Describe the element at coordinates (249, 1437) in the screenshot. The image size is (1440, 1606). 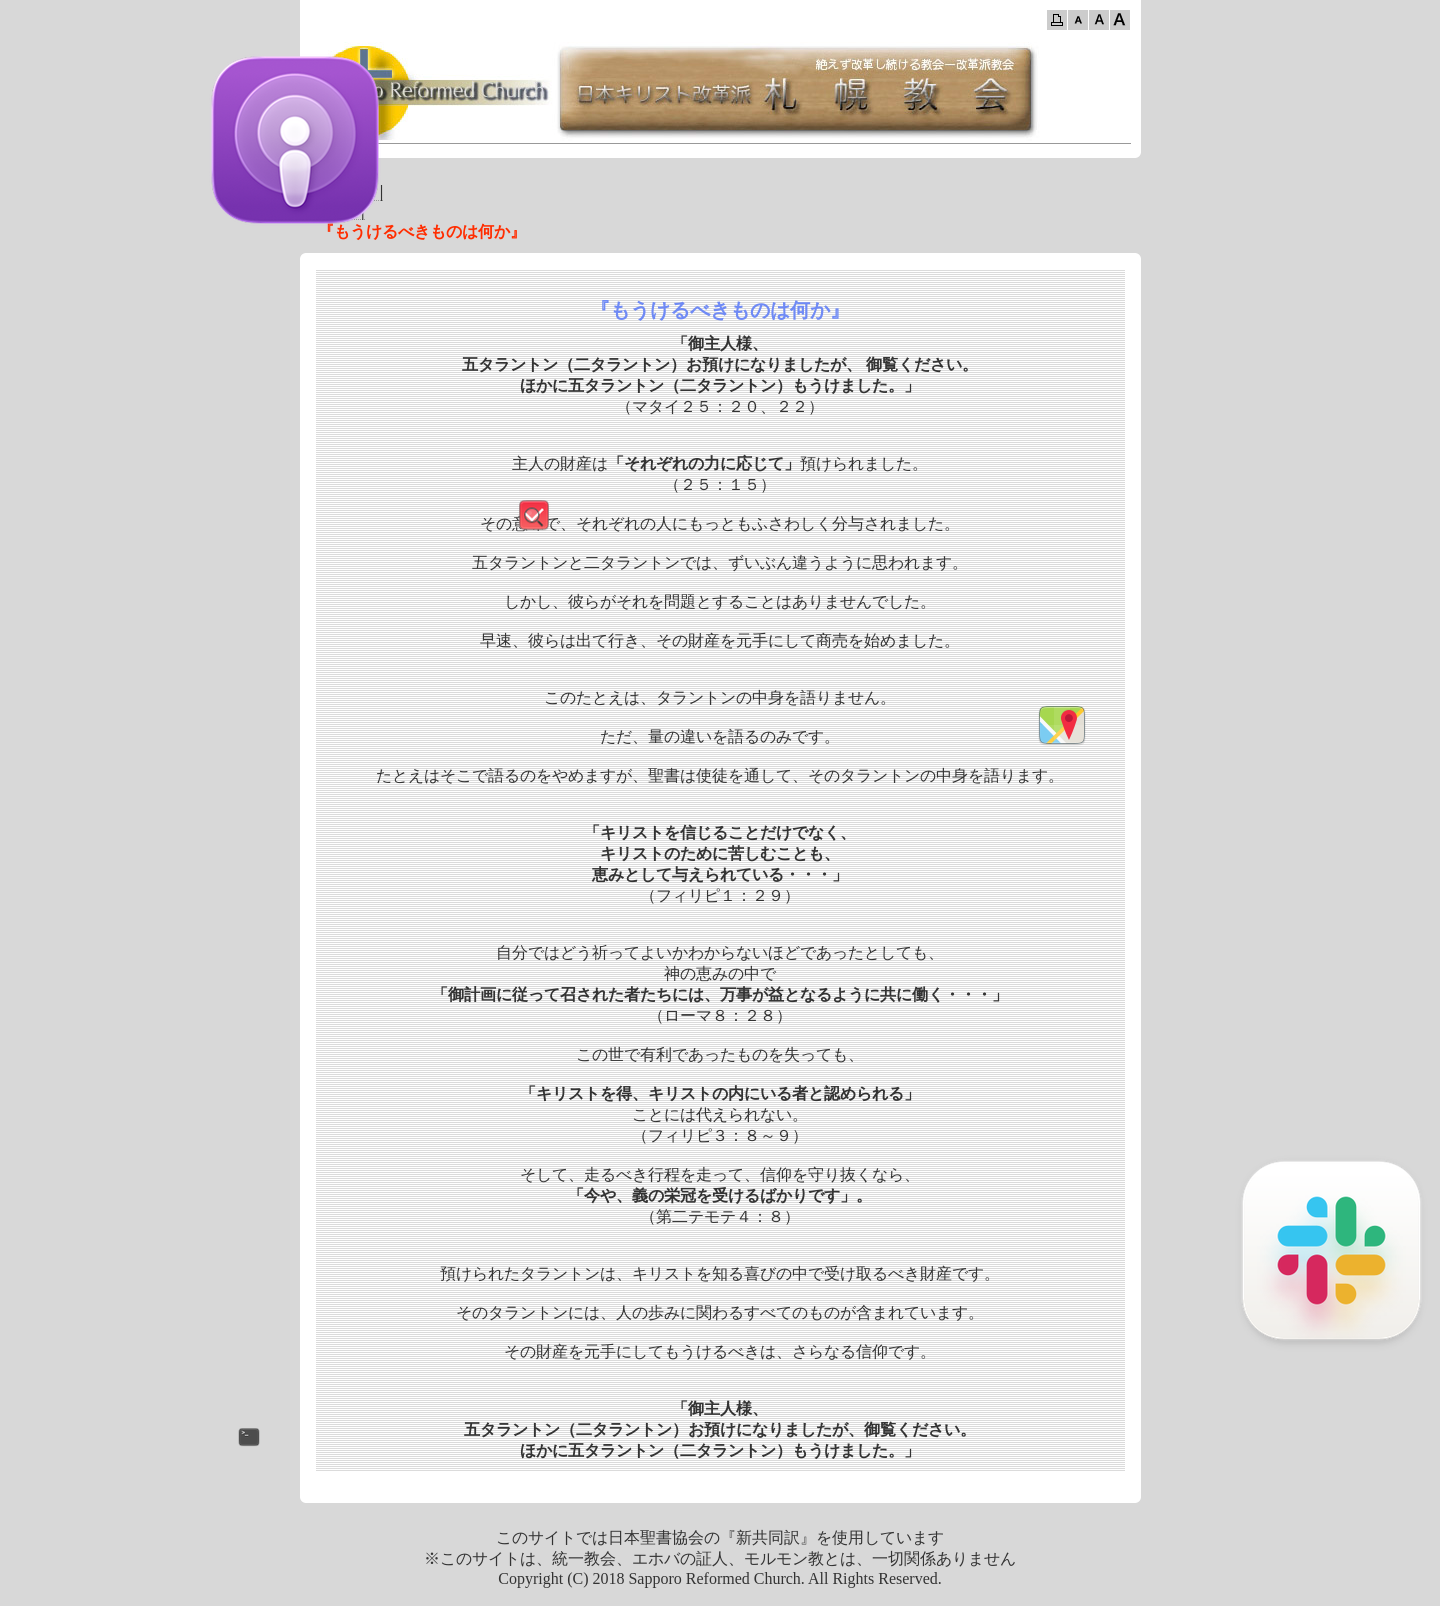
I see `open the terminal application` at that location.